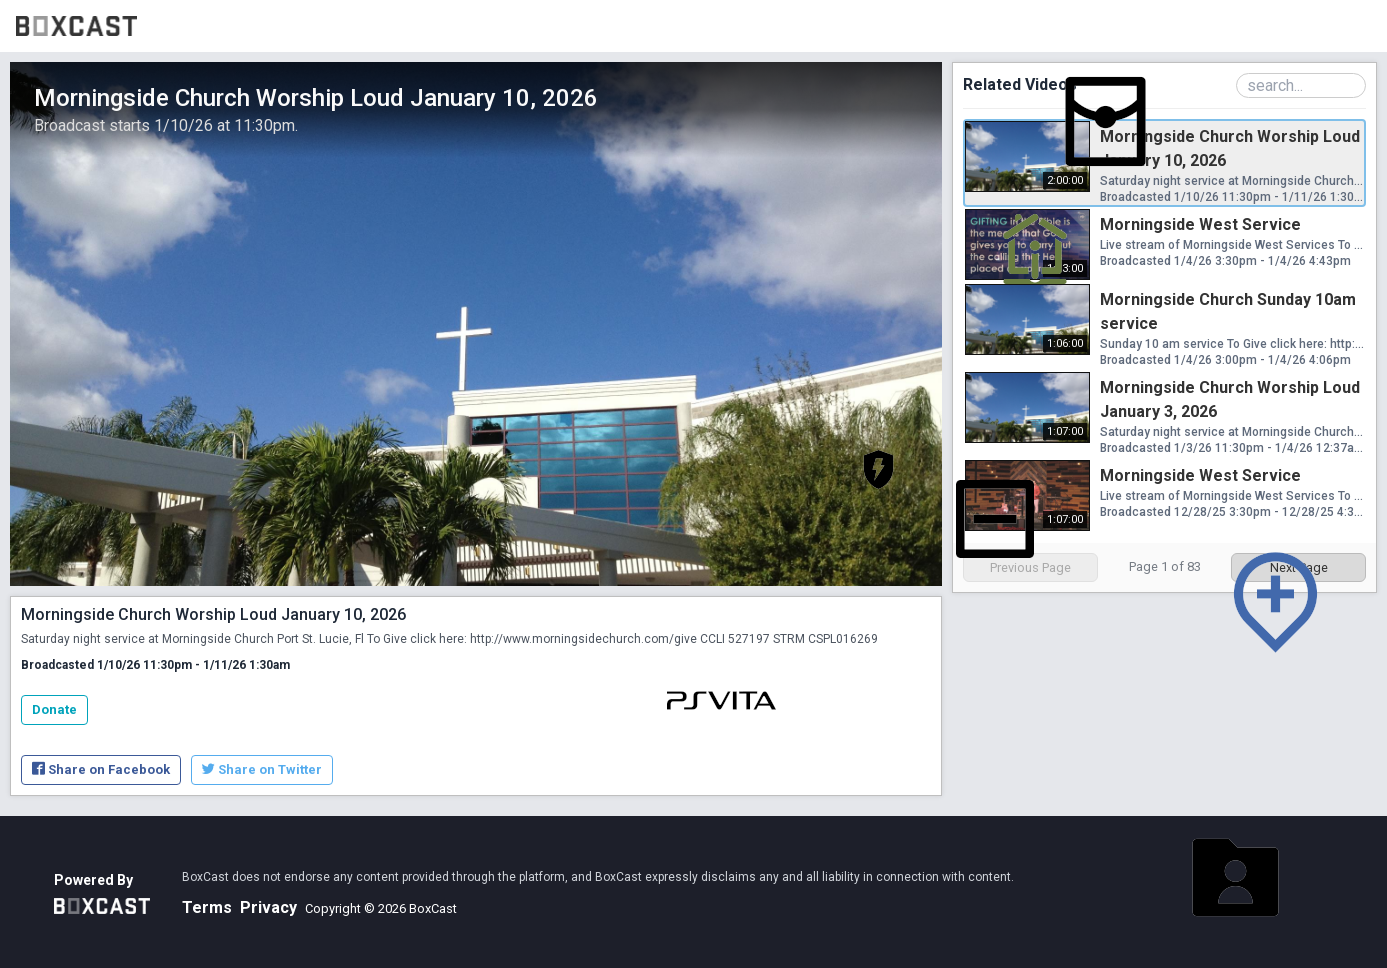 This screenshot has width=1387, height=968. What do you see at coordinates (995, 519) in the screenshot?
I see `indicates a partially selected state in a list` at bounding box center [995, 519].